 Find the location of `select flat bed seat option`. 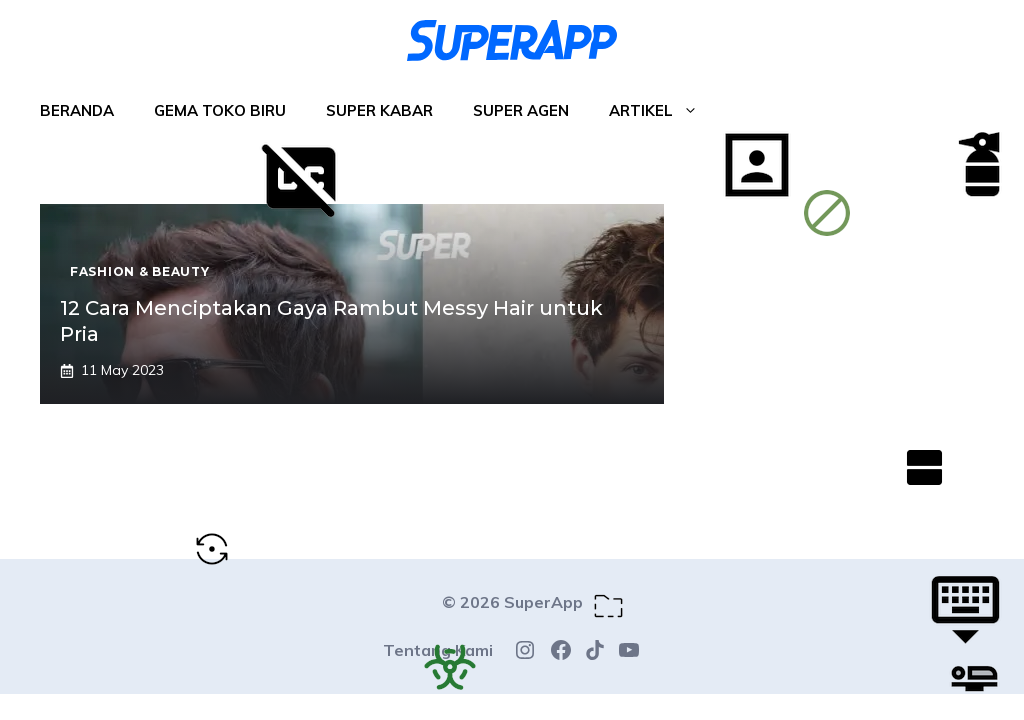

select flat bed seat option is located at coordinates (974, 677).